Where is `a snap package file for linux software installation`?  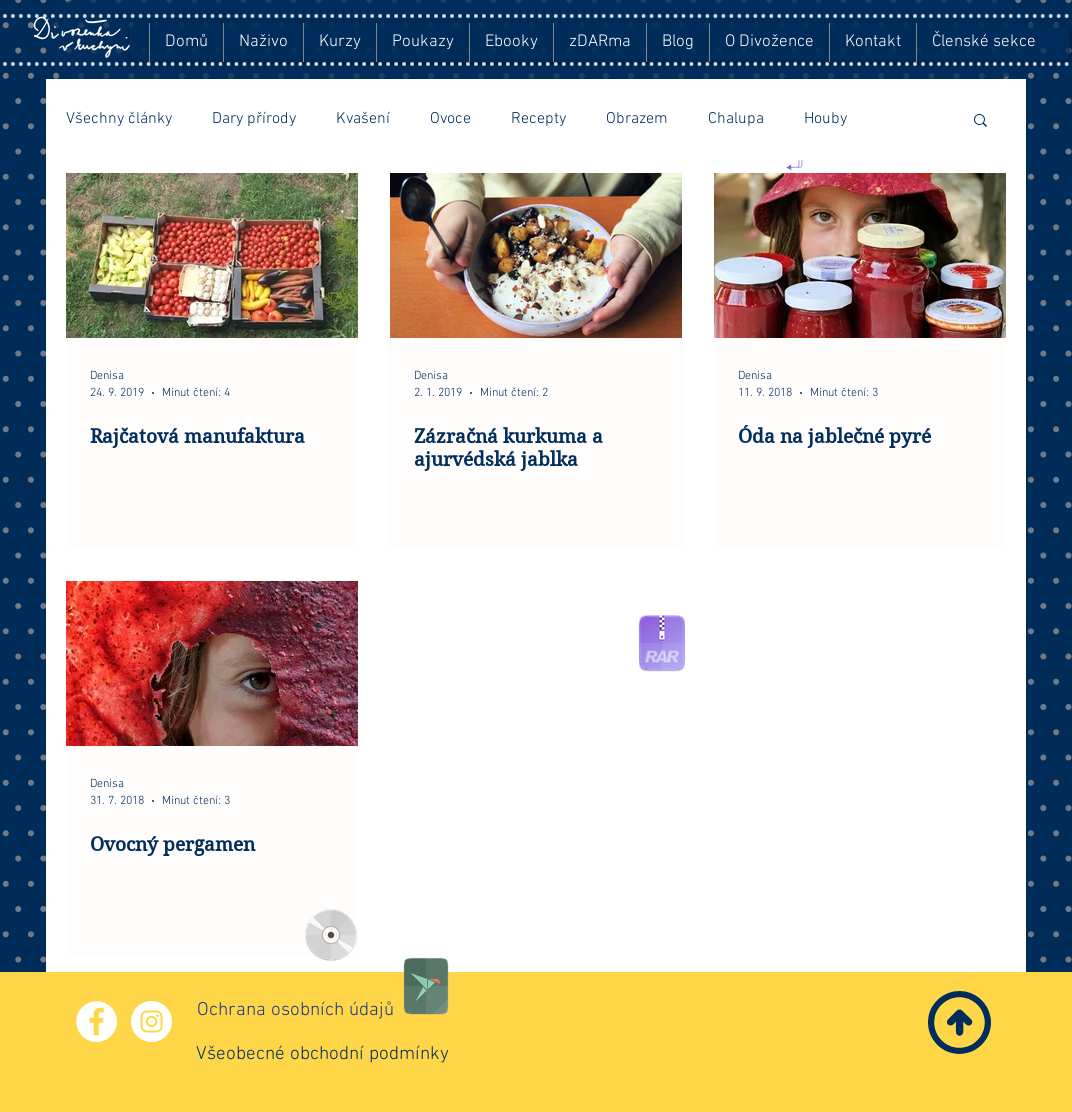
a snap package file for linux software installation is located at coordinates (426, 986).